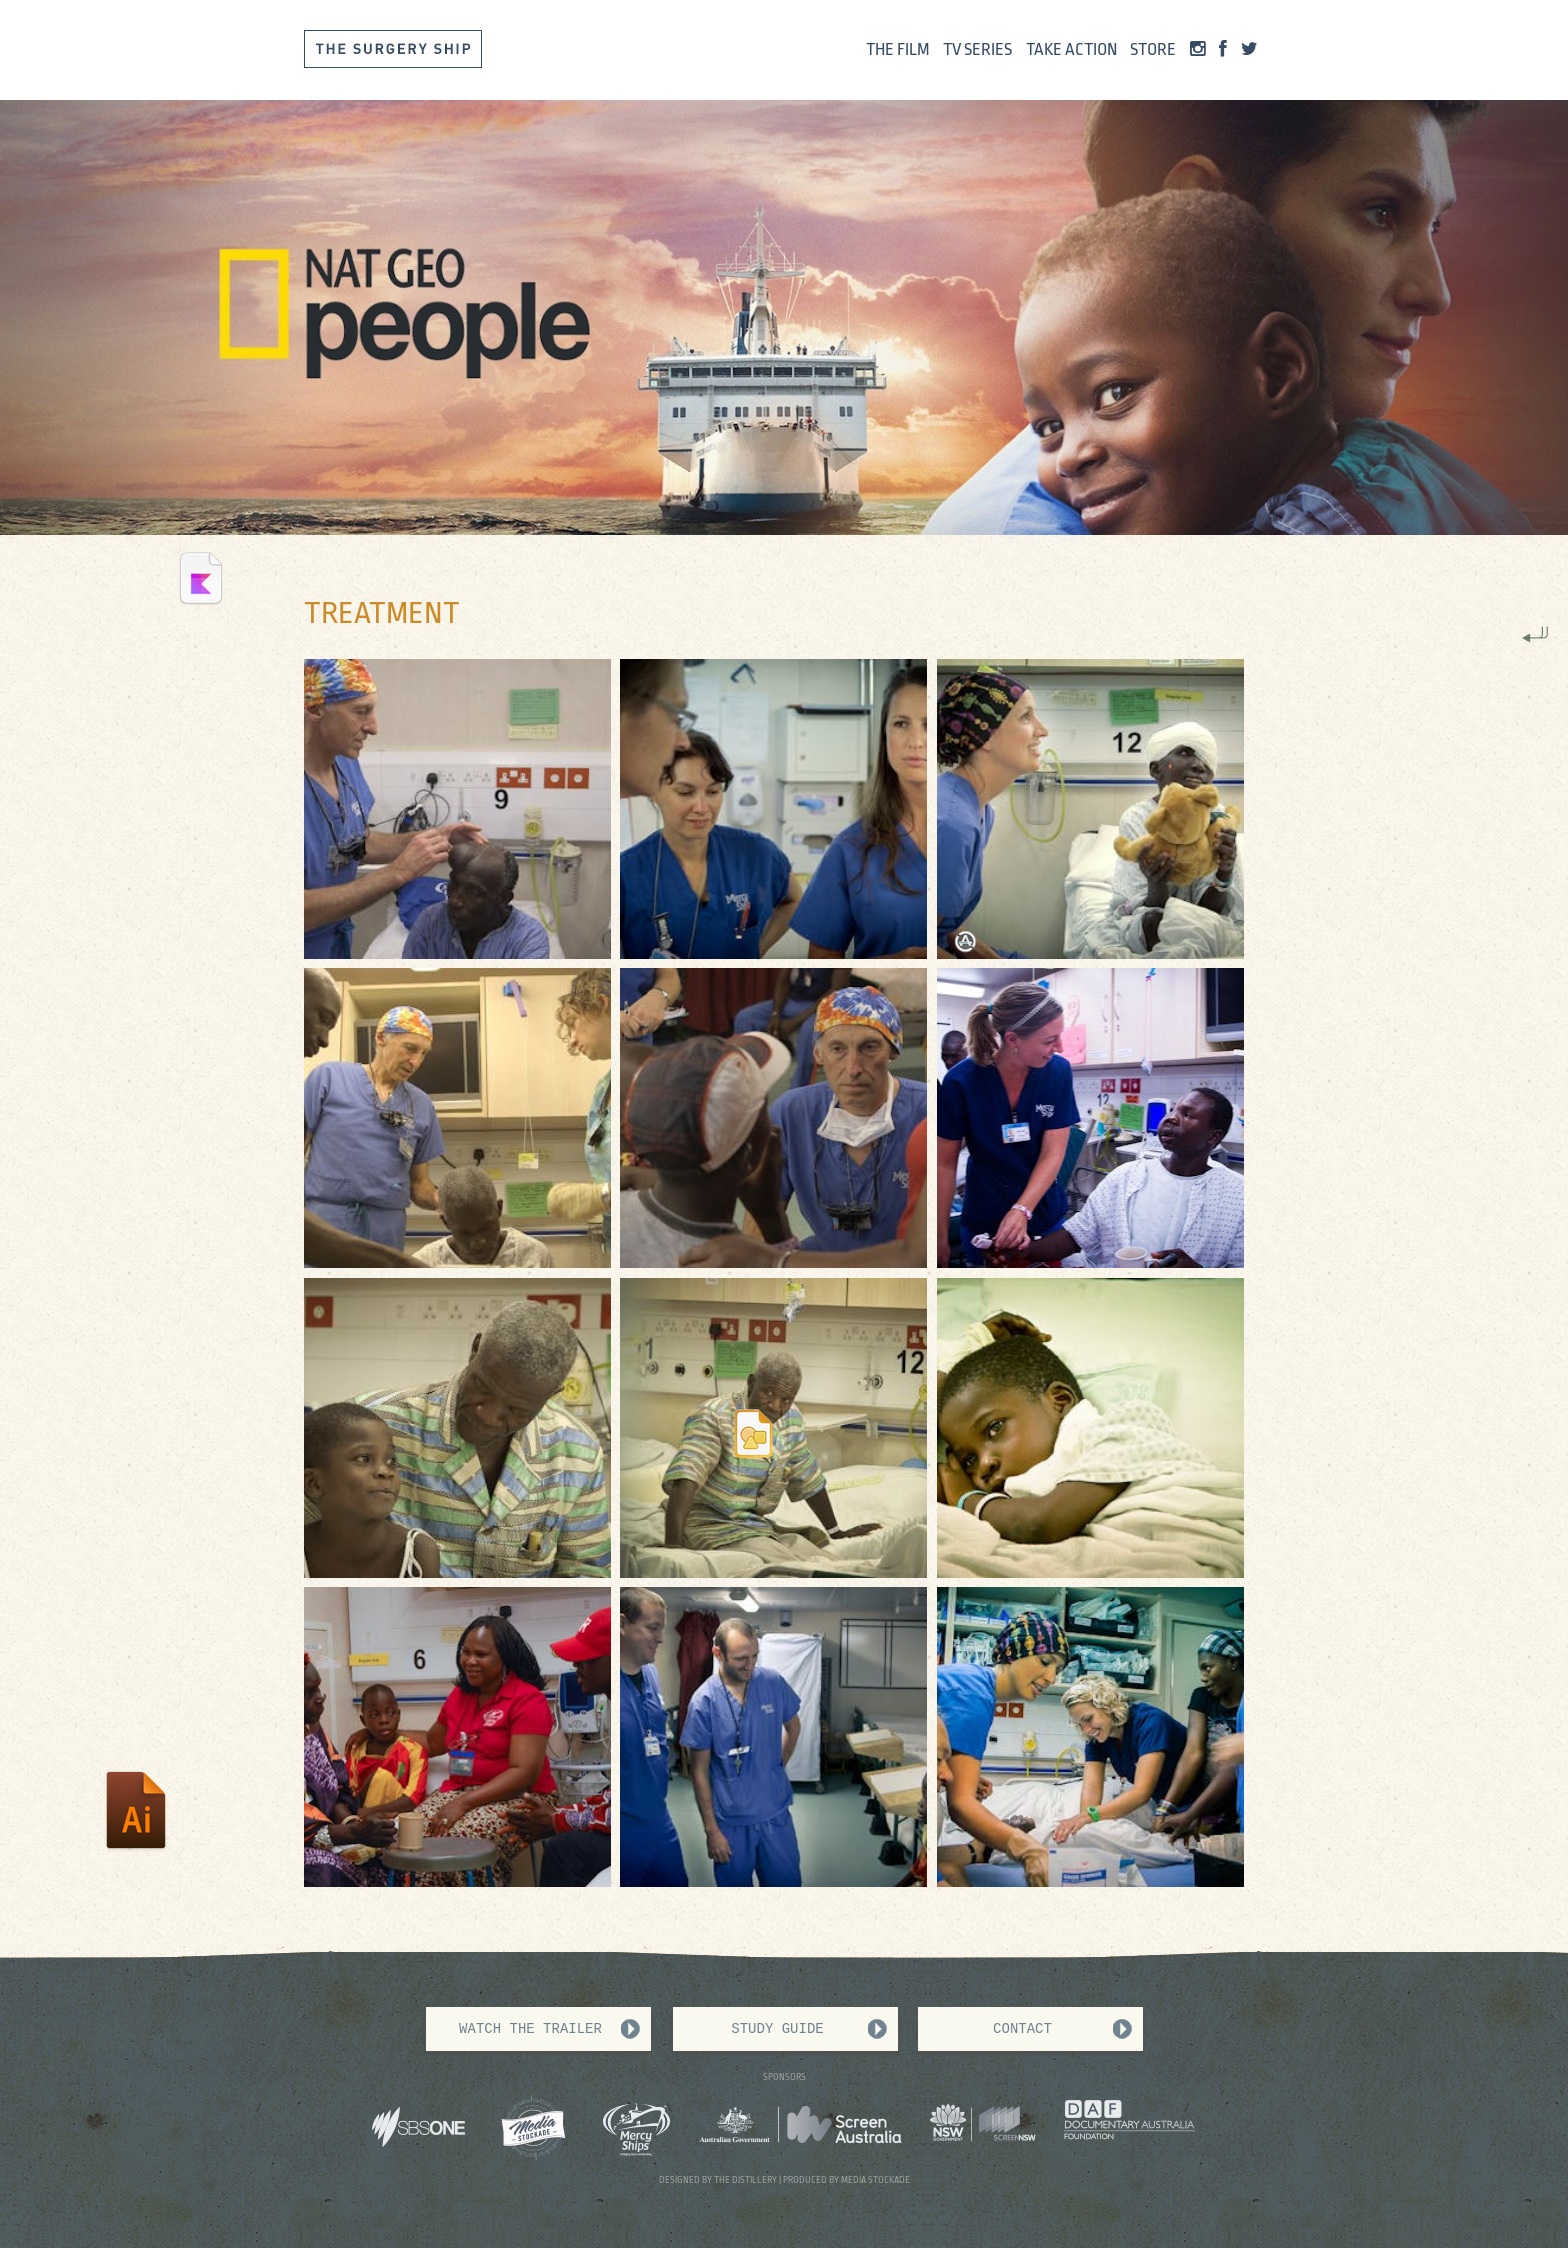 This screenshot has width=1568, height=2248. I want to click on open an Adobe Illustrator file, so click(136, 1810).